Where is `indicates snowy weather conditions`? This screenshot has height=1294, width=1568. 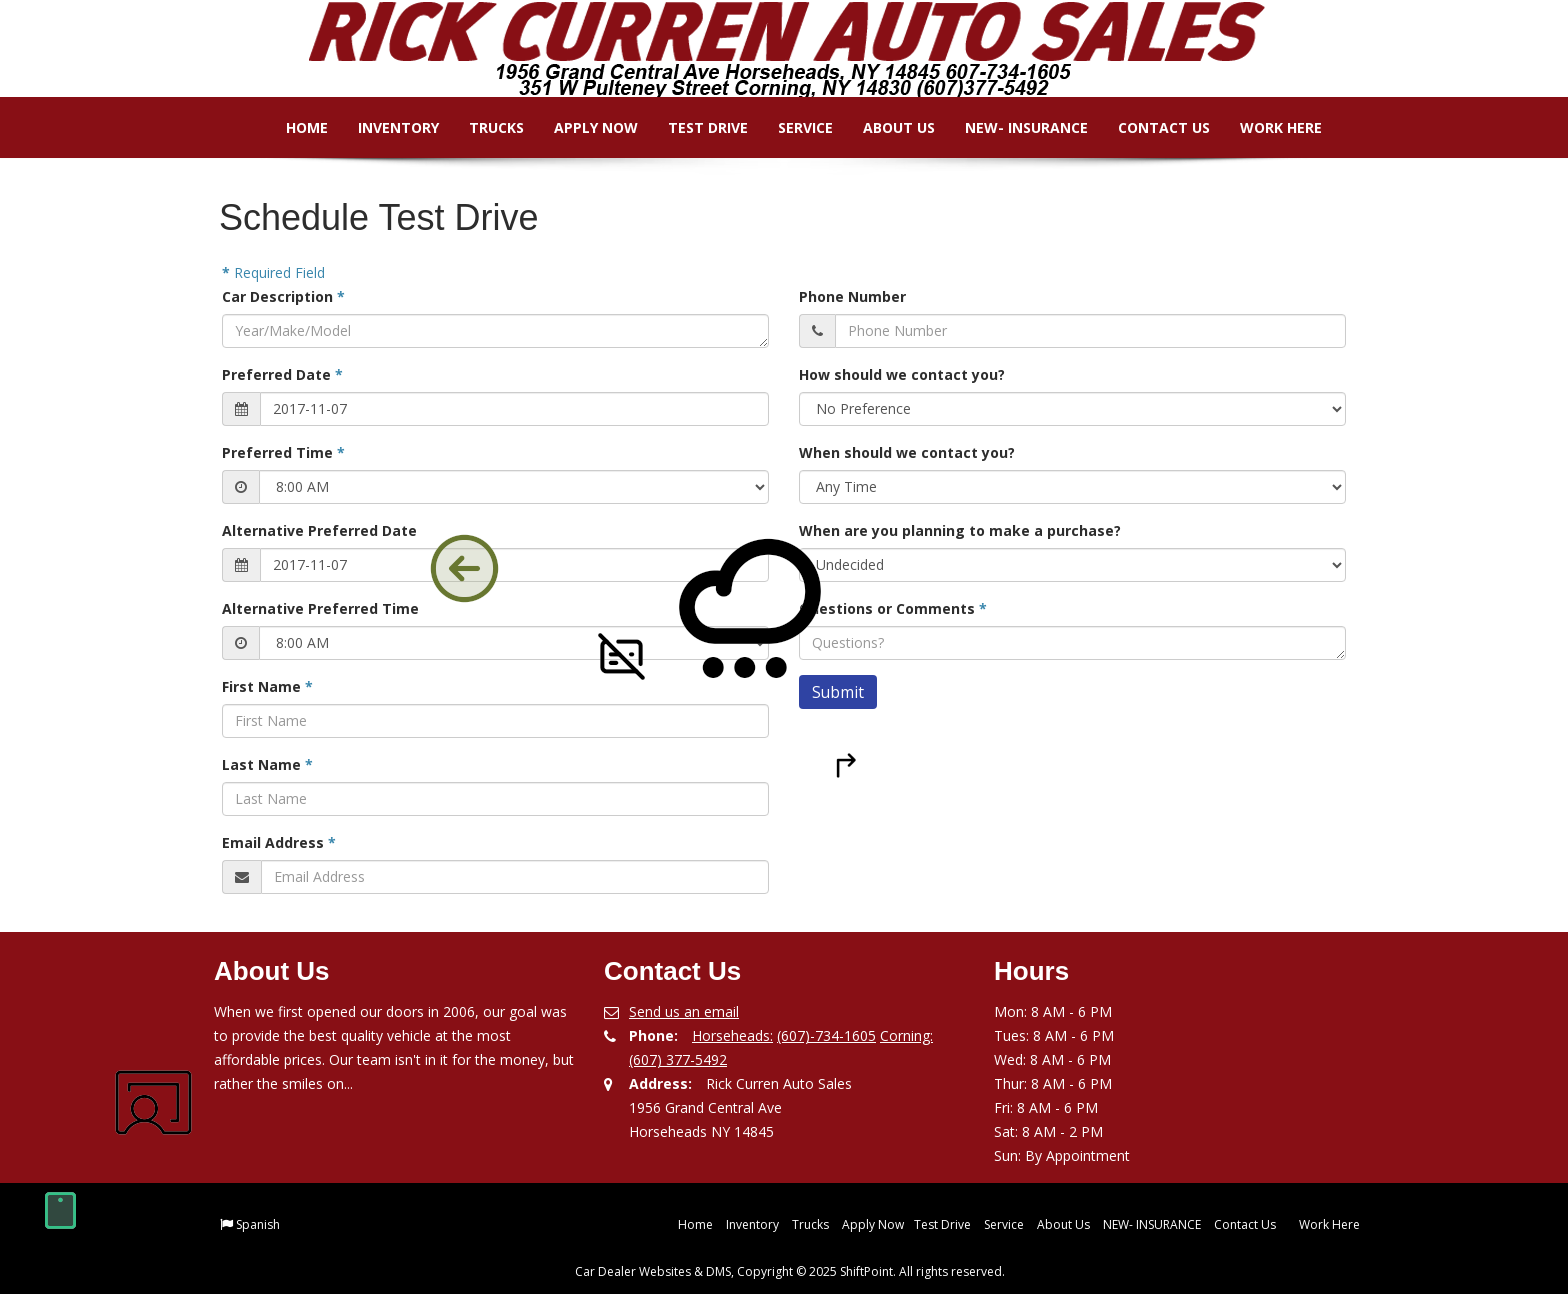
indicates snowy weather conditions is located at coordinates (750, 615).